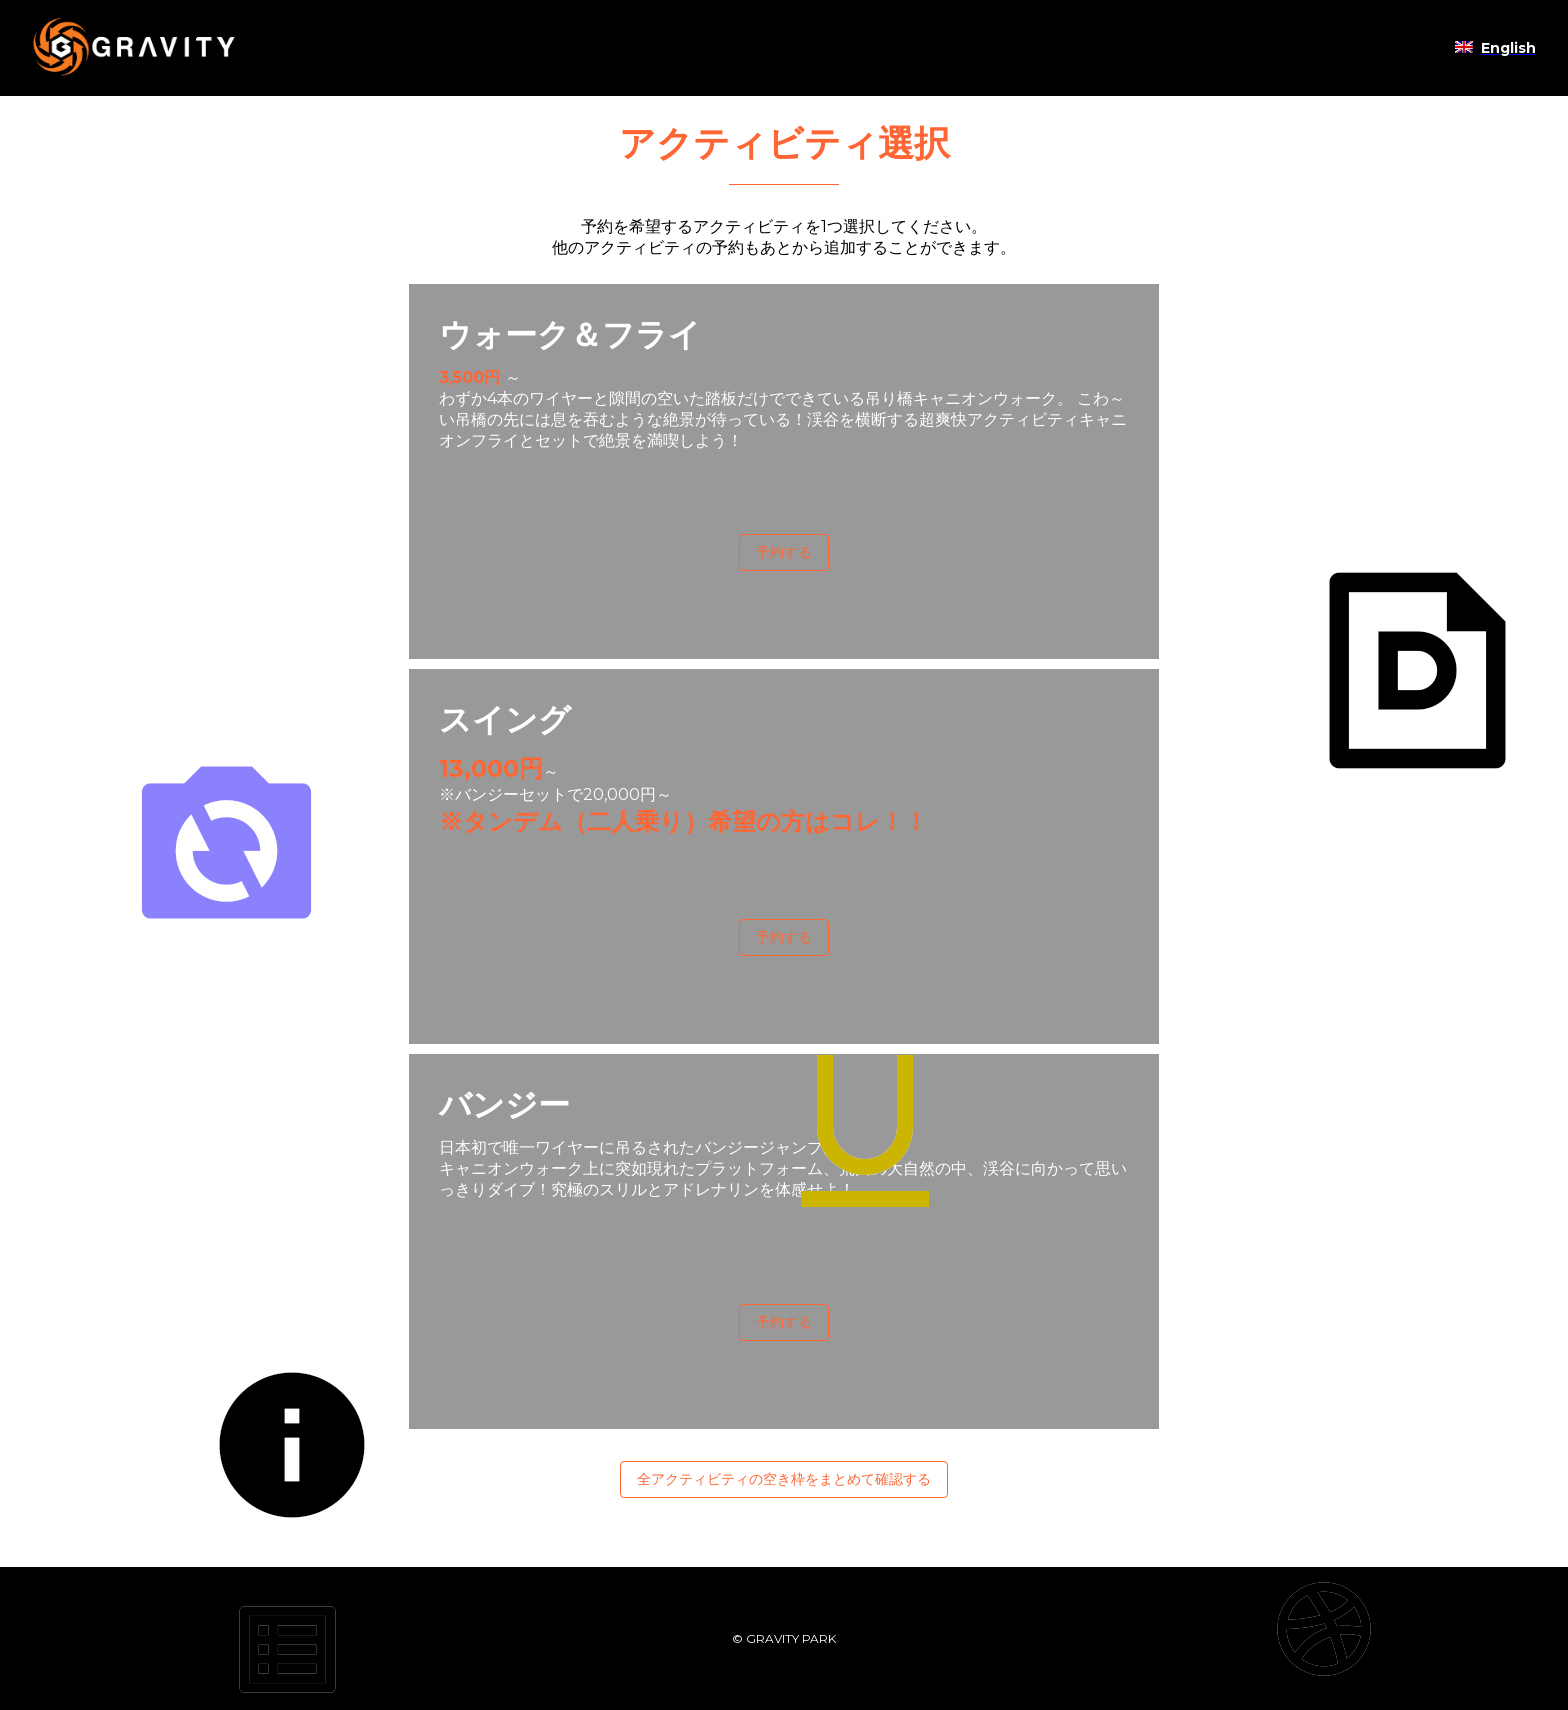 This screenshot has height=1710, width=1568. What do you see at coordinates (287, 1649) in the screenshot?
I see `switch to list view` at bounding box center [287, 1649].